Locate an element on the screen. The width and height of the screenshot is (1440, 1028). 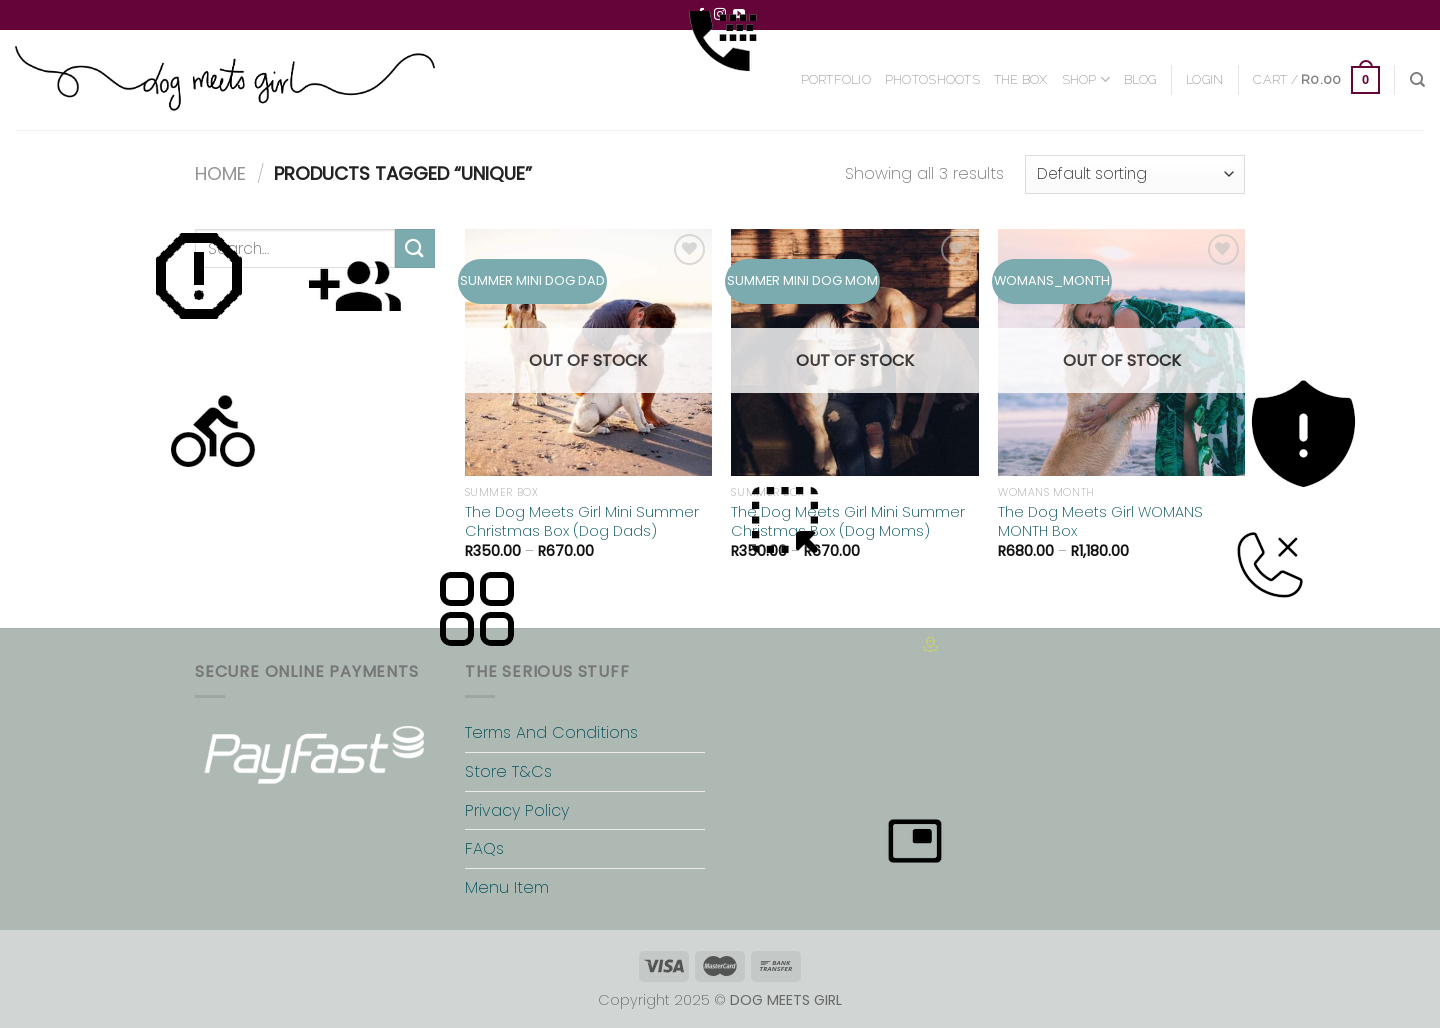
add a new member to a group is located at coordinates (355, 288).